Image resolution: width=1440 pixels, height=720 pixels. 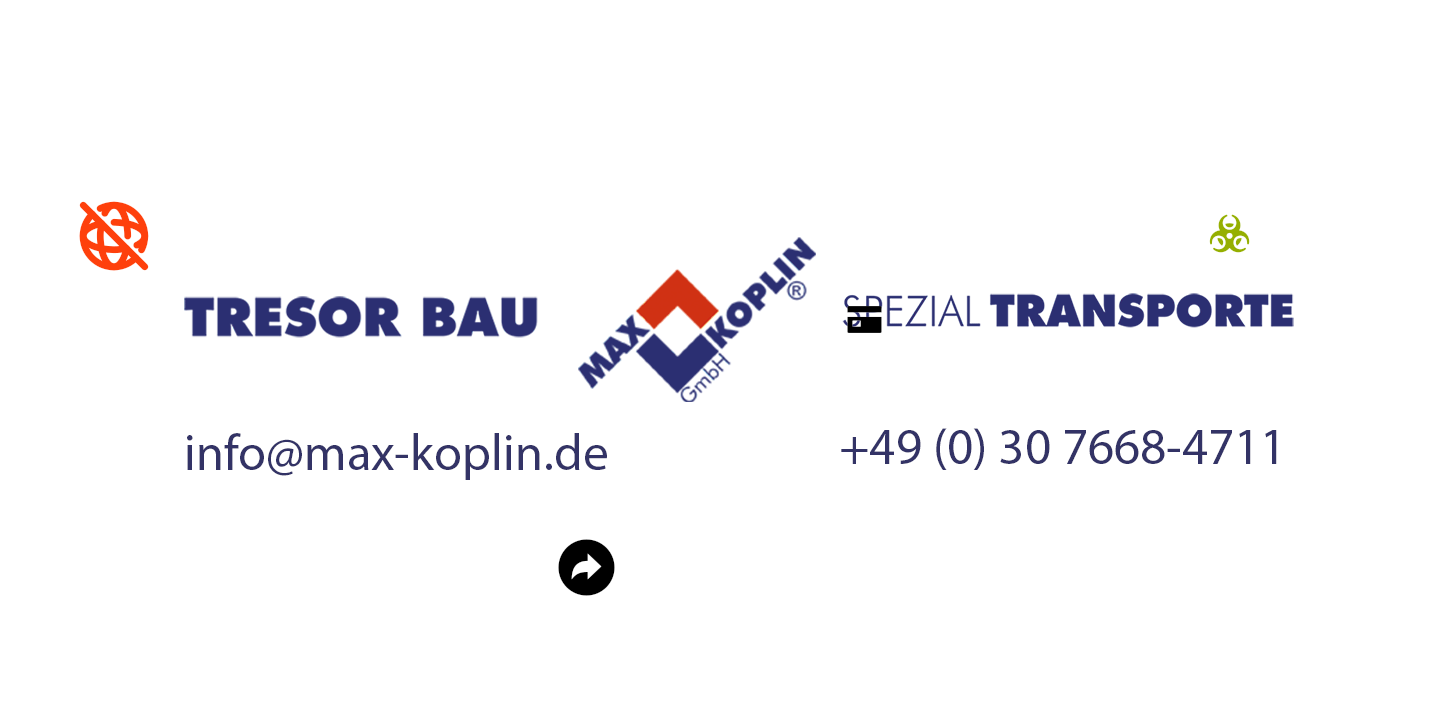 What do you see at coordinates (1229, 233) in the screenshot?
I see `indicates hazardous or dangerous content` at bounding box center [1229, 233].